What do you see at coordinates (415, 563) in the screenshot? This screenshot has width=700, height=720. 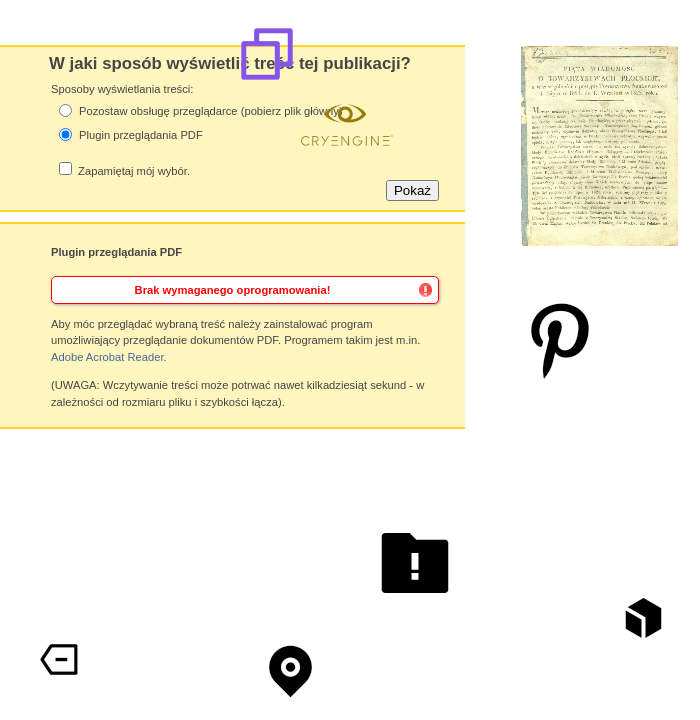 I see `folder contains items that need attention` at bounding box center [415, 563].